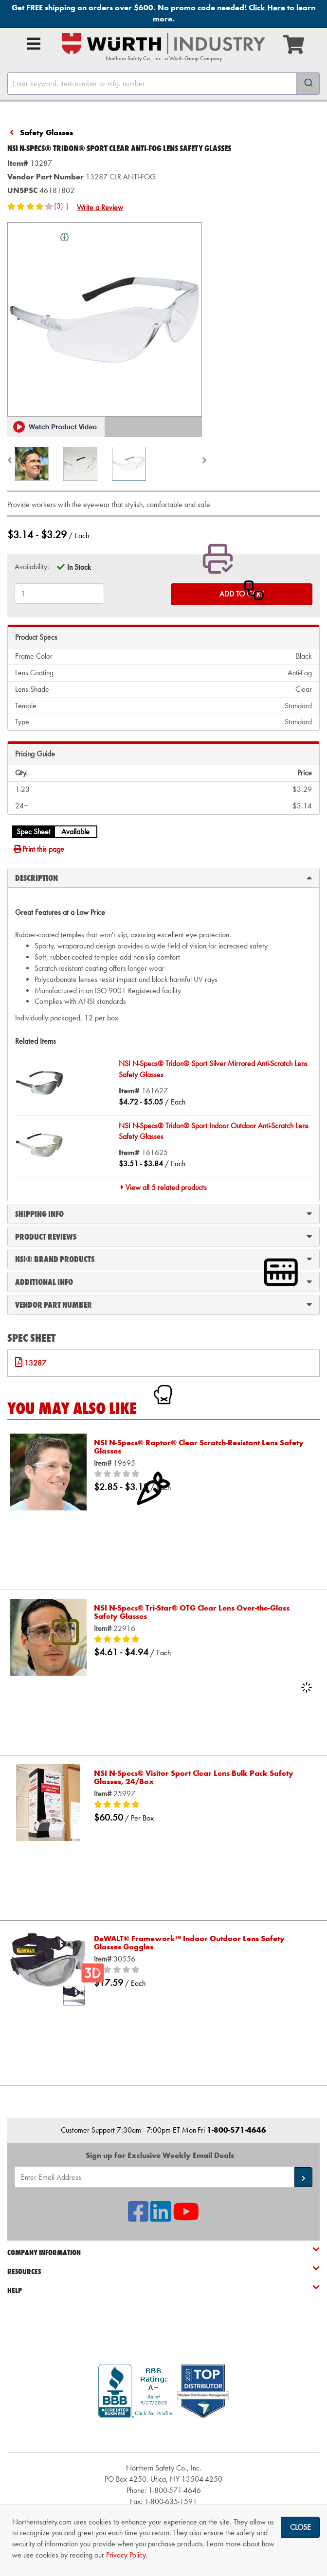 This screenshot has width=327, height=2576. What do you see at coordinates (163, 1395) in the screenshot?
I see `access boxing or martial arts content` at bounding box center [163, 1395].